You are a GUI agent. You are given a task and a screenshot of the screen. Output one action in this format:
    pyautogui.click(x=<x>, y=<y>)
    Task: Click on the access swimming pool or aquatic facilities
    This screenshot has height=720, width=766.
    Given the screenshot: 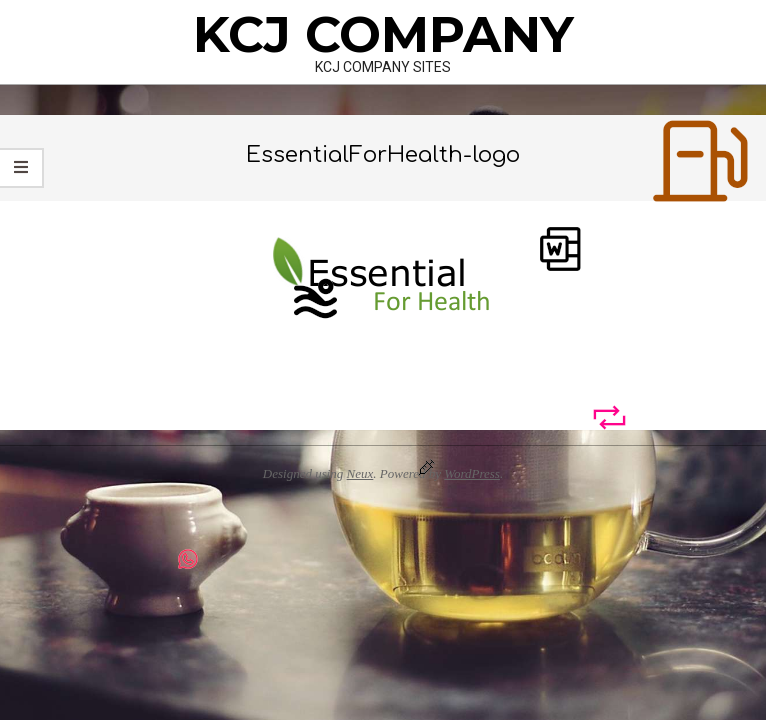 What is the action you would take?
    pyautogui.click(x=315, y=298)
    